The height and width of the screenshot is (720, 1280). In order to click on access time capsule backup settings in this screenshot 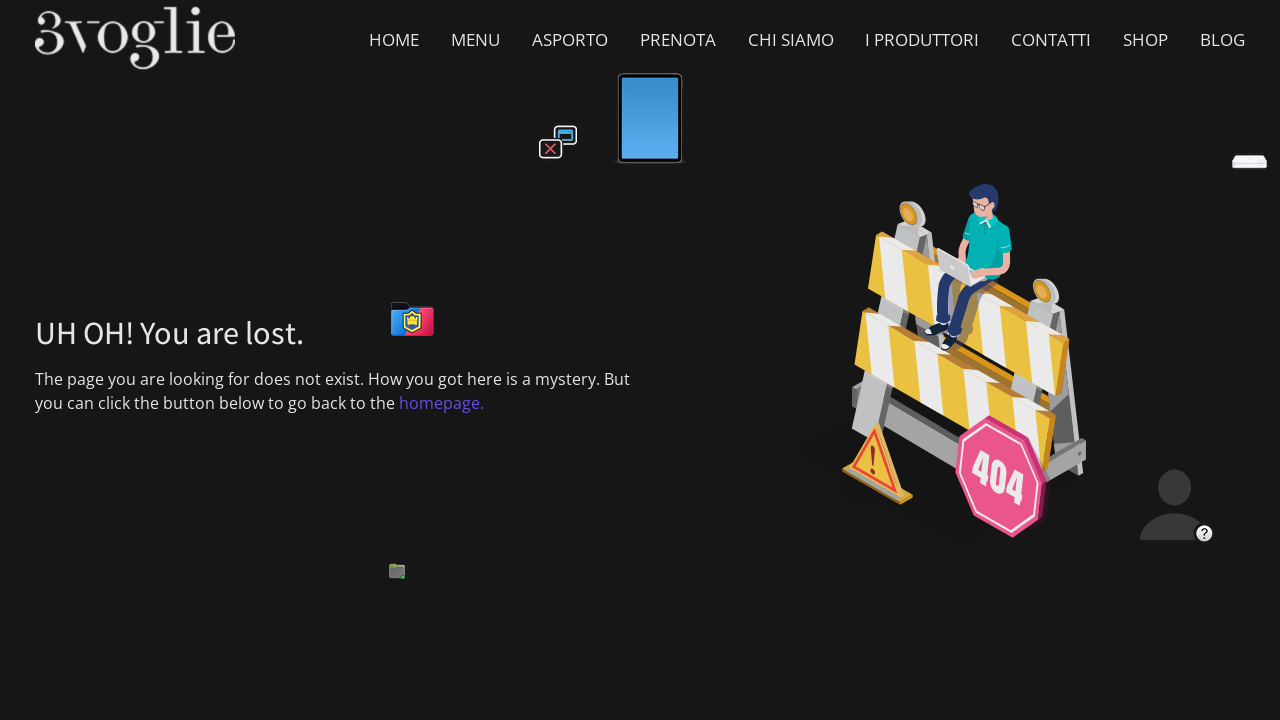, I will do `click(1249, 159)`.